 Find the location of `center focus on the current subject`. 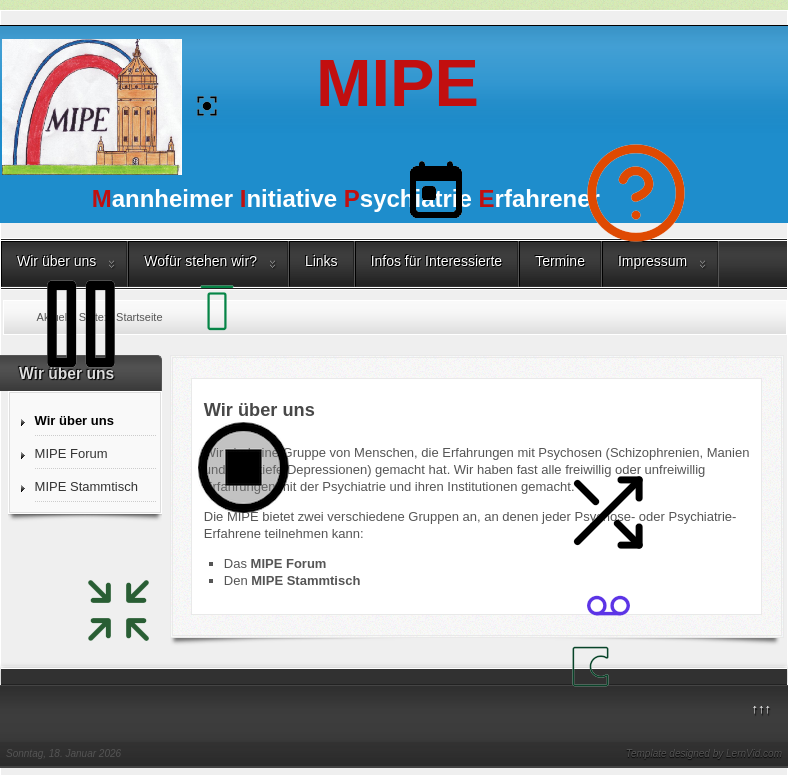

center focus on the current subject is located at coordinates (207, 106).